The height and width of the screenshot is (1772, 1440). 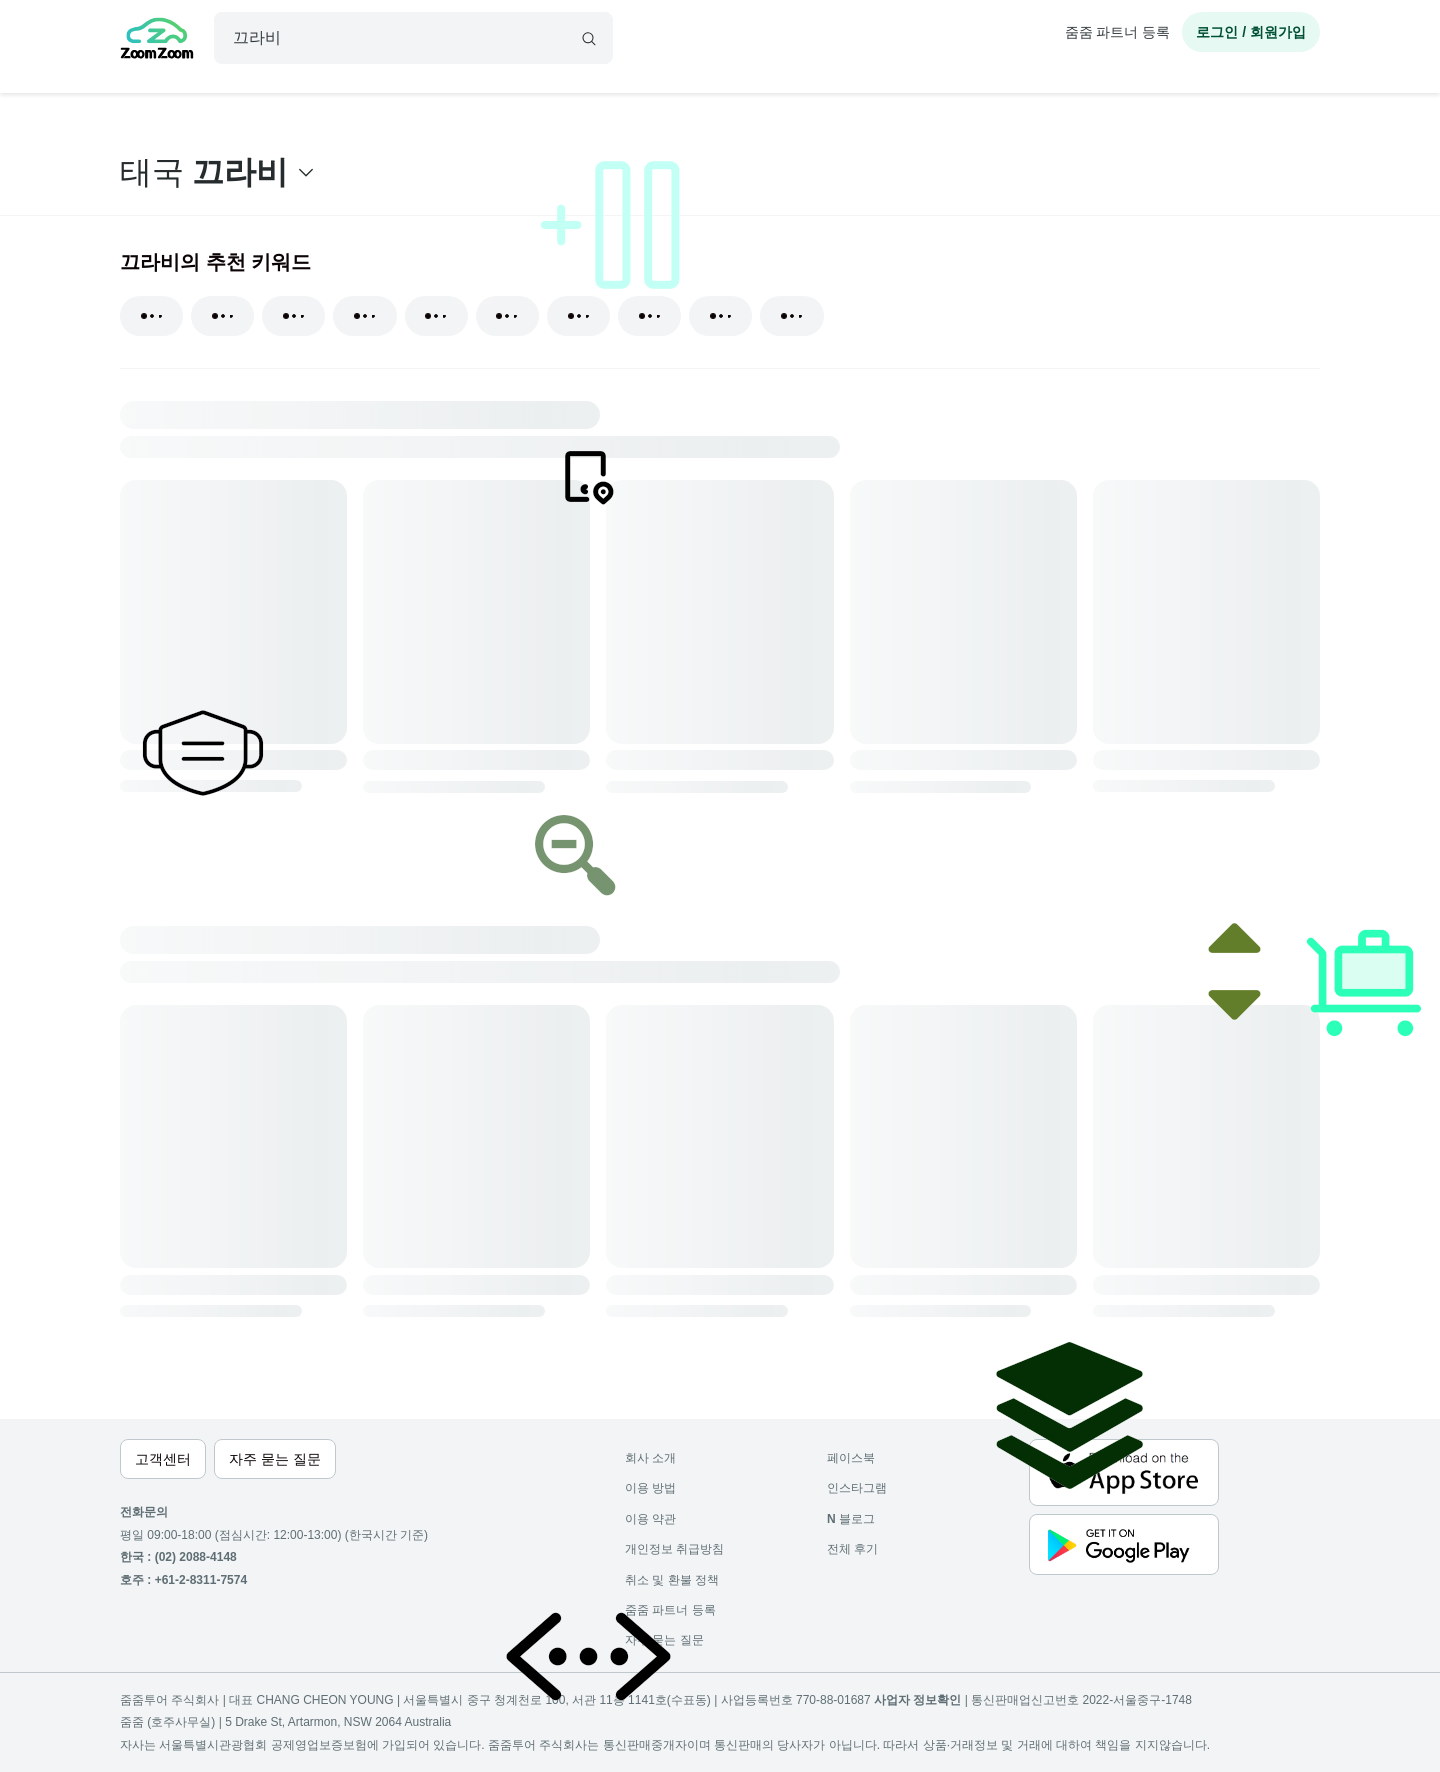 What do you see at coordinates (1069, 1415) in the screenshot?
I see `toggle layer visibility` at bounding box center [1069, 1415].